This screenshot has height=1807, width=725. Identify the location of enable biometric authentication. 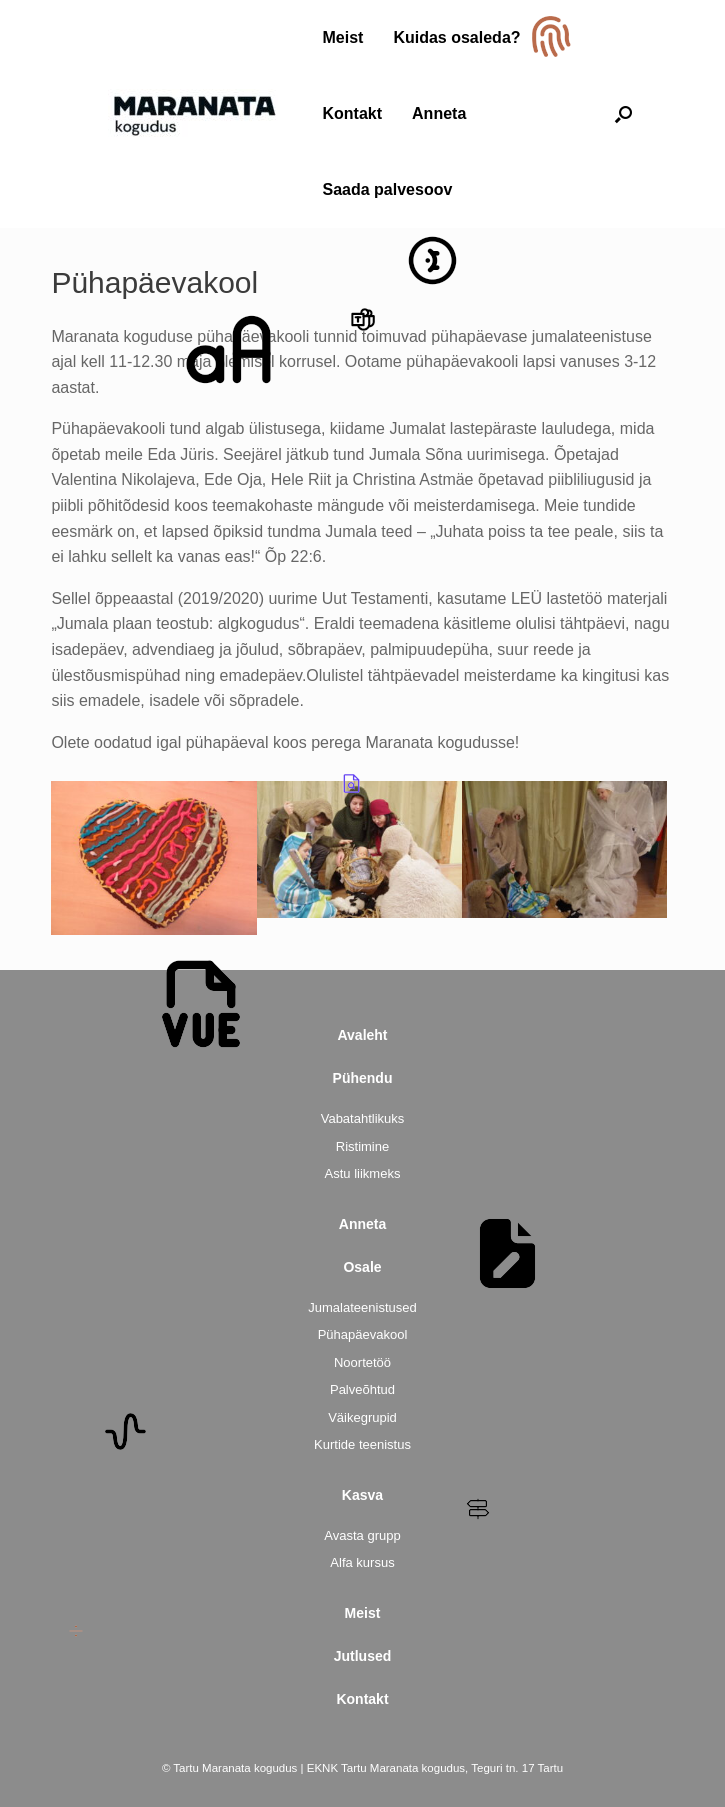
(550, 36).